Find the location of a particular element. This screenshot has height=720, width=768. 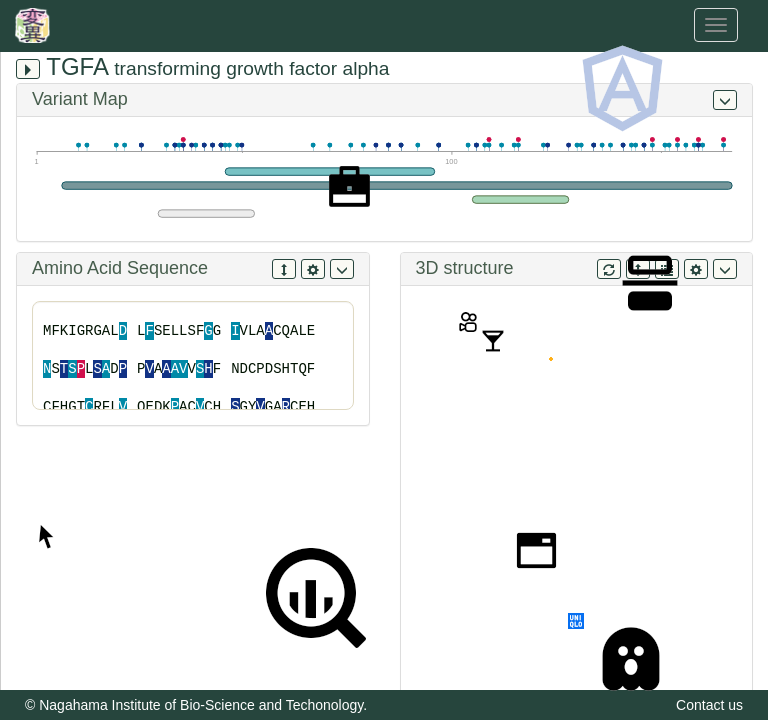

open the Uniqlo app or website is located at coordinates (576, 621).